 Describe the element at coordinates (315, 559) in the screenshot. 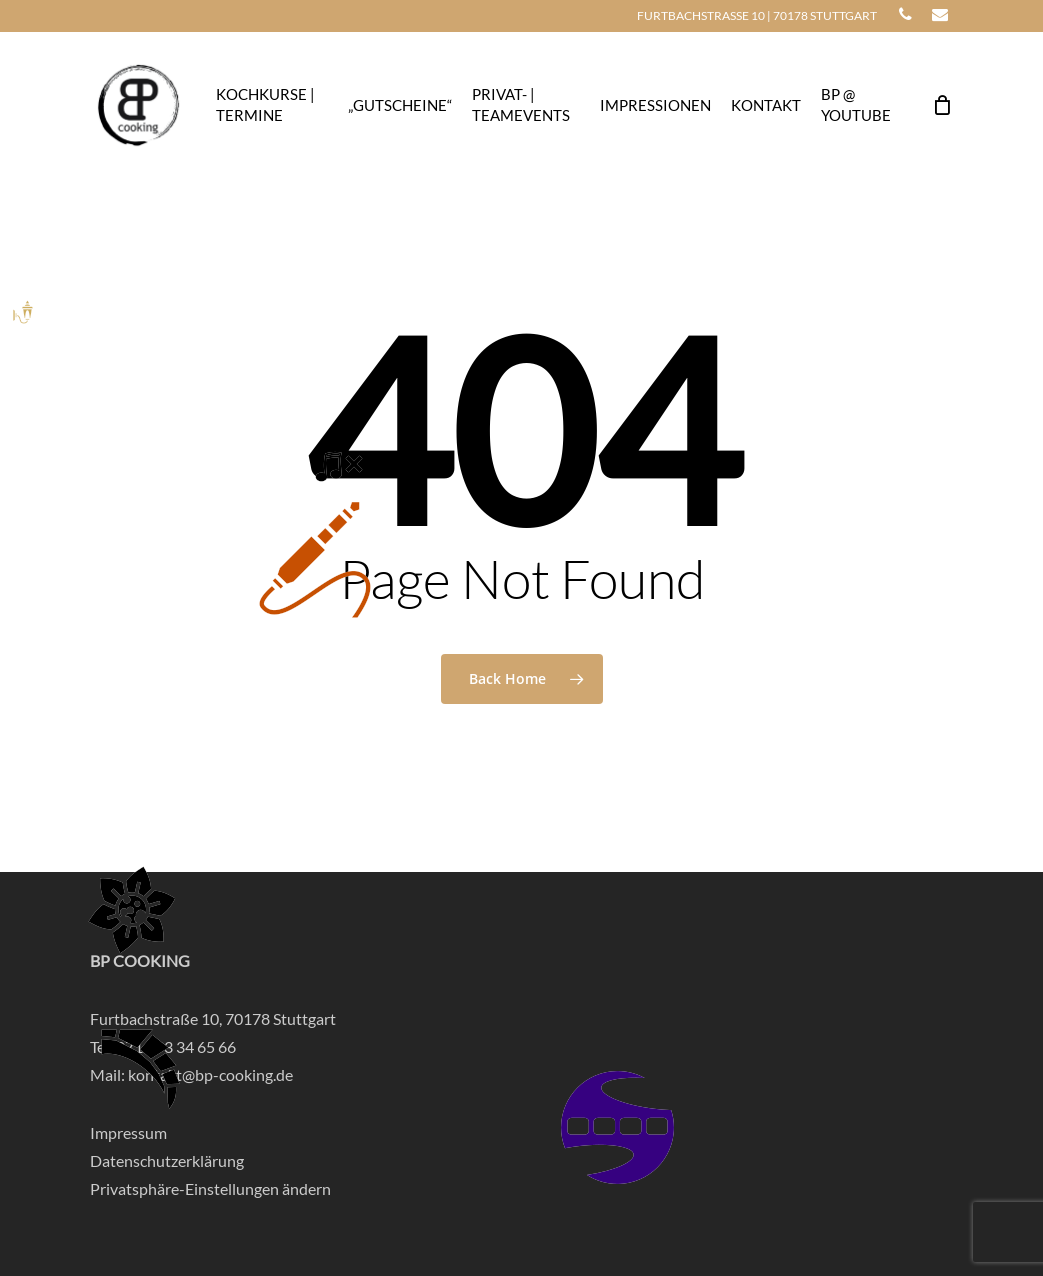

I see `audio input/output connection` at that location.